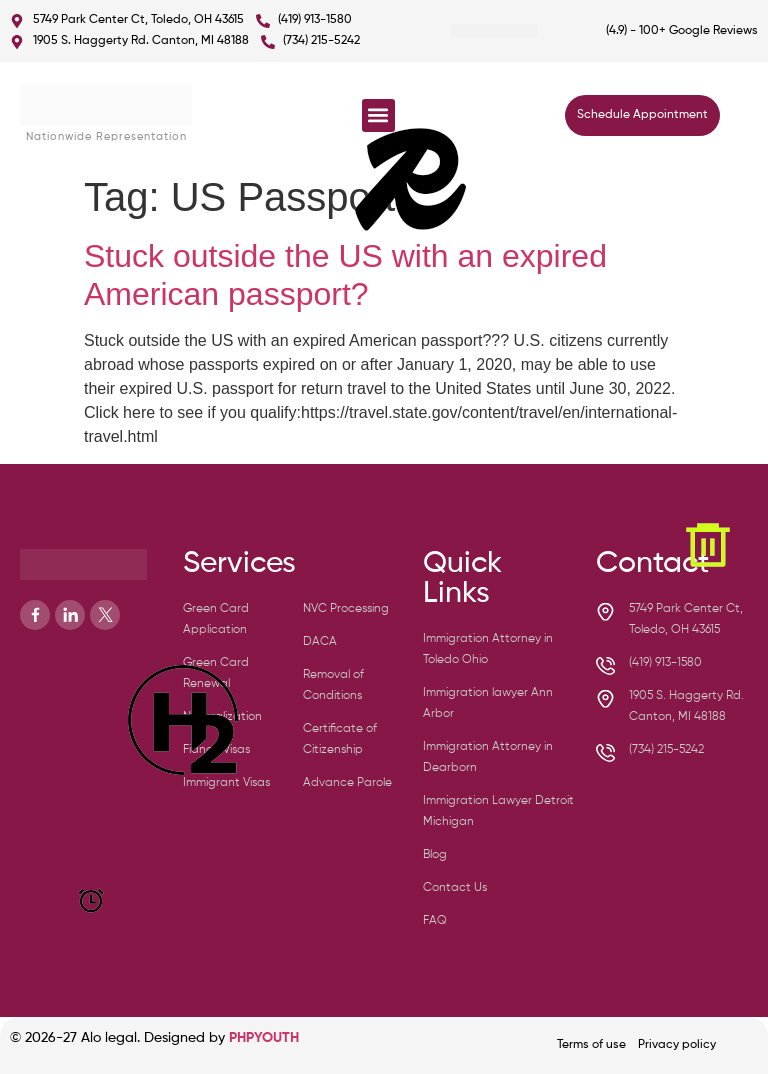 Image resolution: width=768 pixels, height=1074 pixels. I want to click on Redis database service logo, so click(410, 179).